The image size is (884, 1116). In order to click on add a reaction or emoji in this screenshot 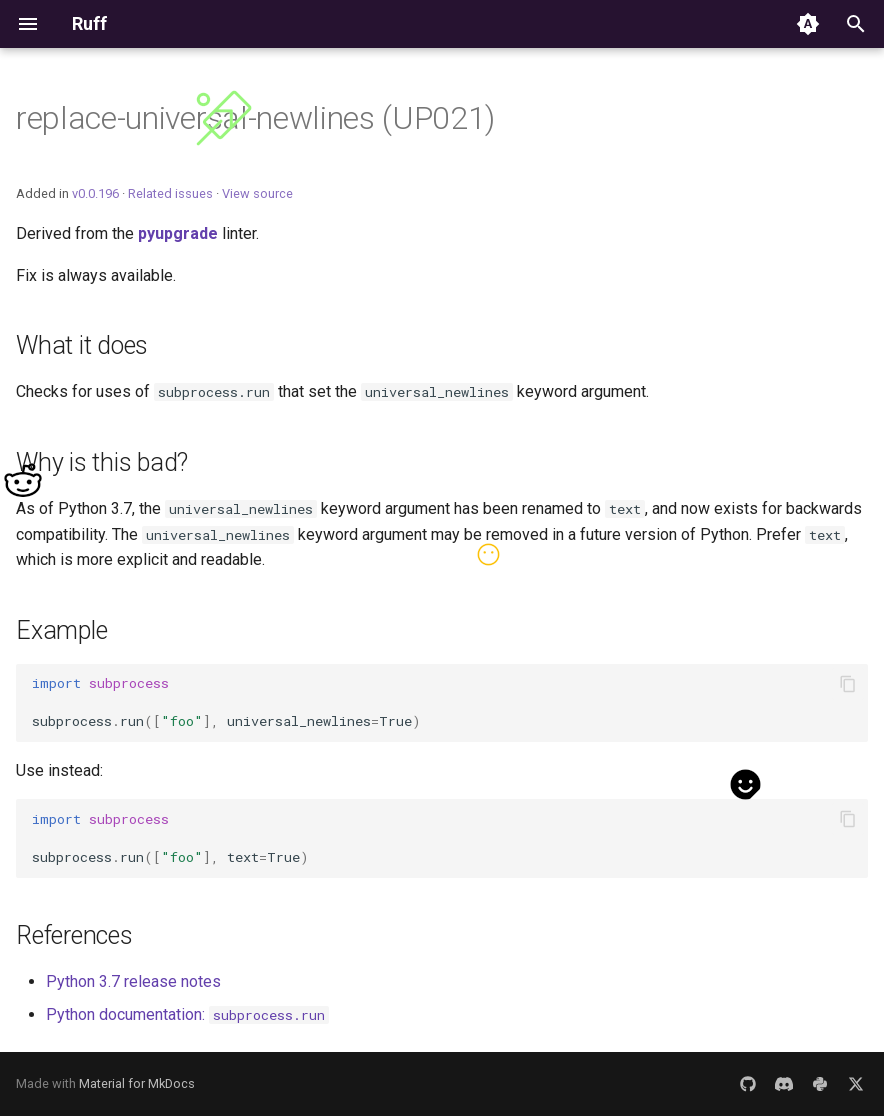, I will do `click(488, 554)`.